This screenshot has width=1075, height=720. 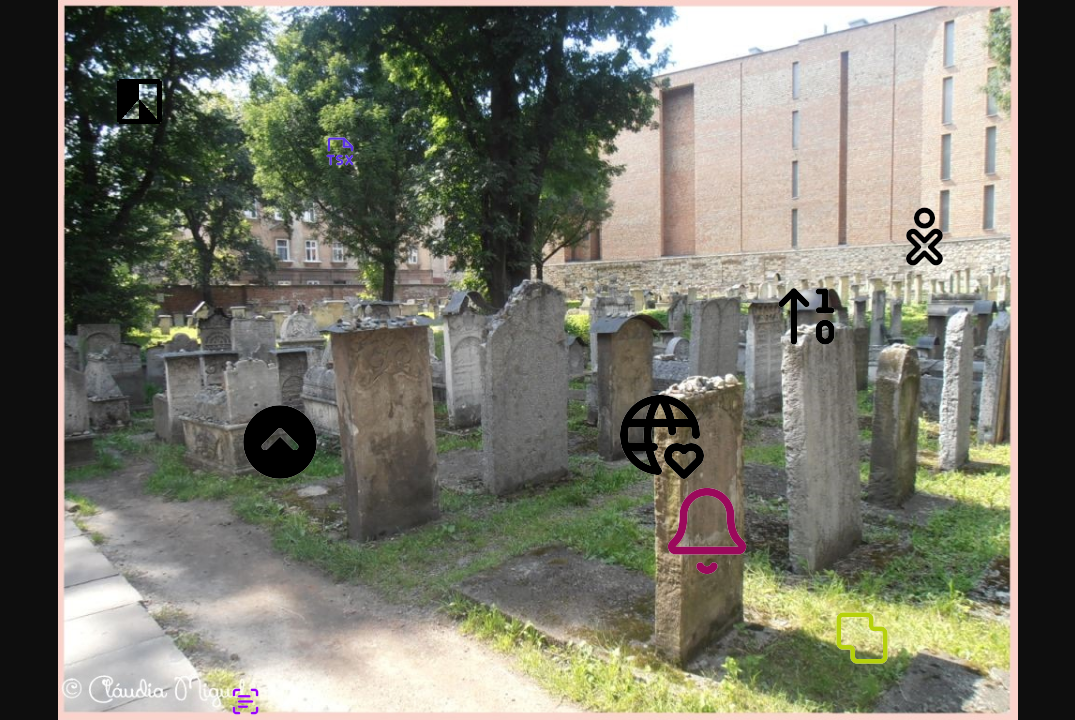 What do you see at coordinates (660, 435) in the screenshot?
I see `support global causes or charities` at bounding box center [660, 435].